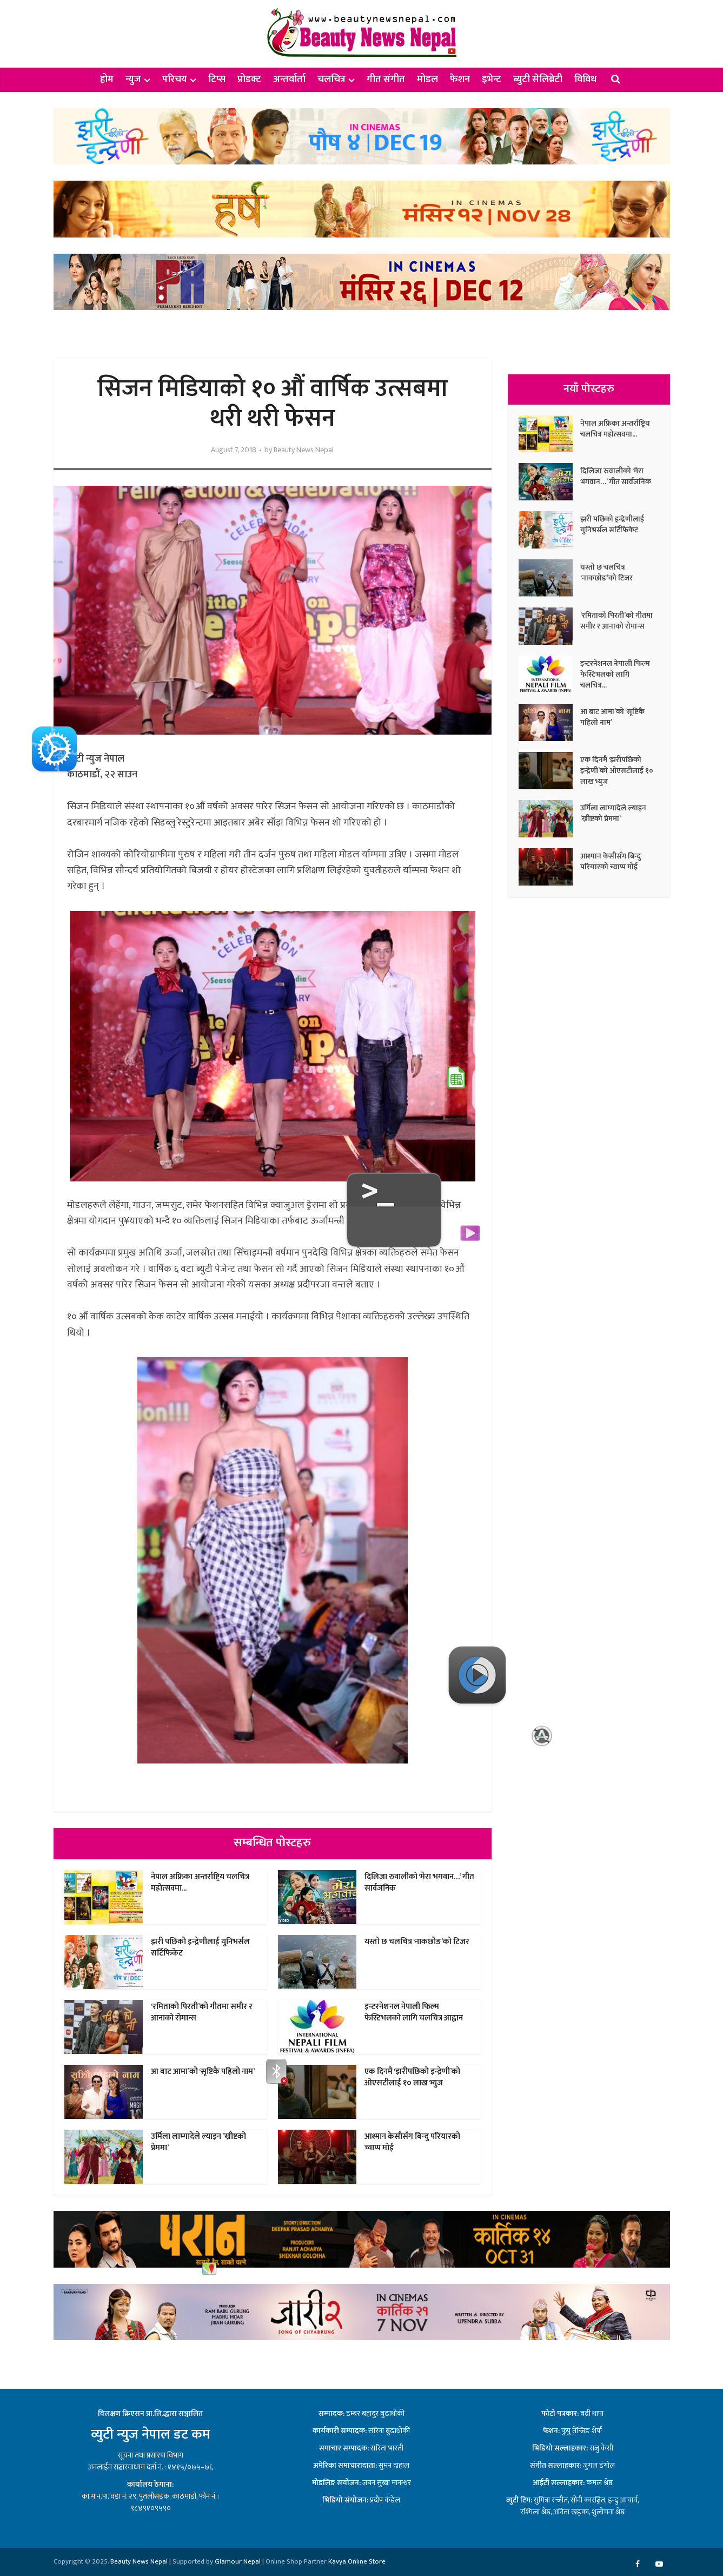 The width and height of the screenshot is (723, 2576). I want to click on open multimedia or video player app, so click(470, 1233).